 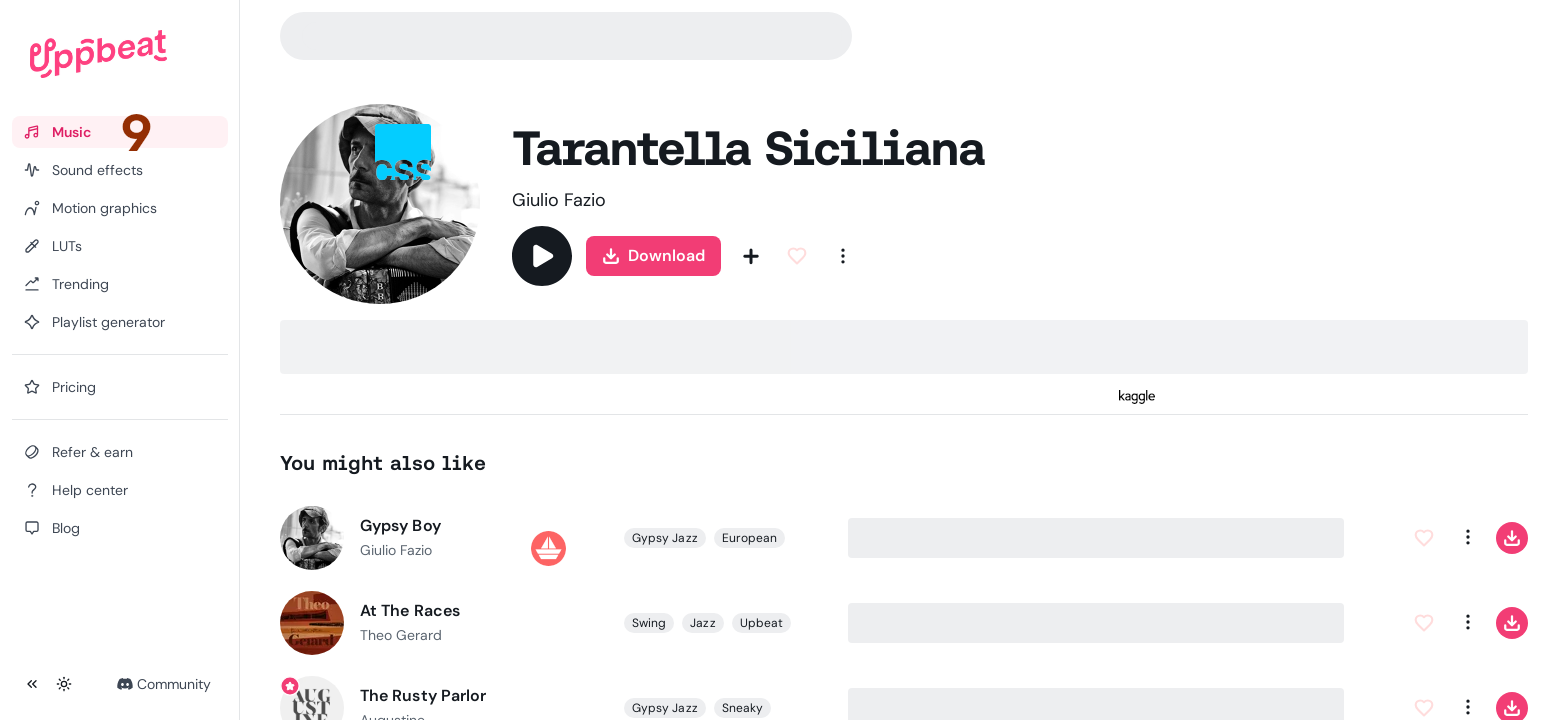 What do you see at coordinates (548, 548) in the screenshot?
I see `navigate to MentorCruise platform` at bounding box center [548, 548].